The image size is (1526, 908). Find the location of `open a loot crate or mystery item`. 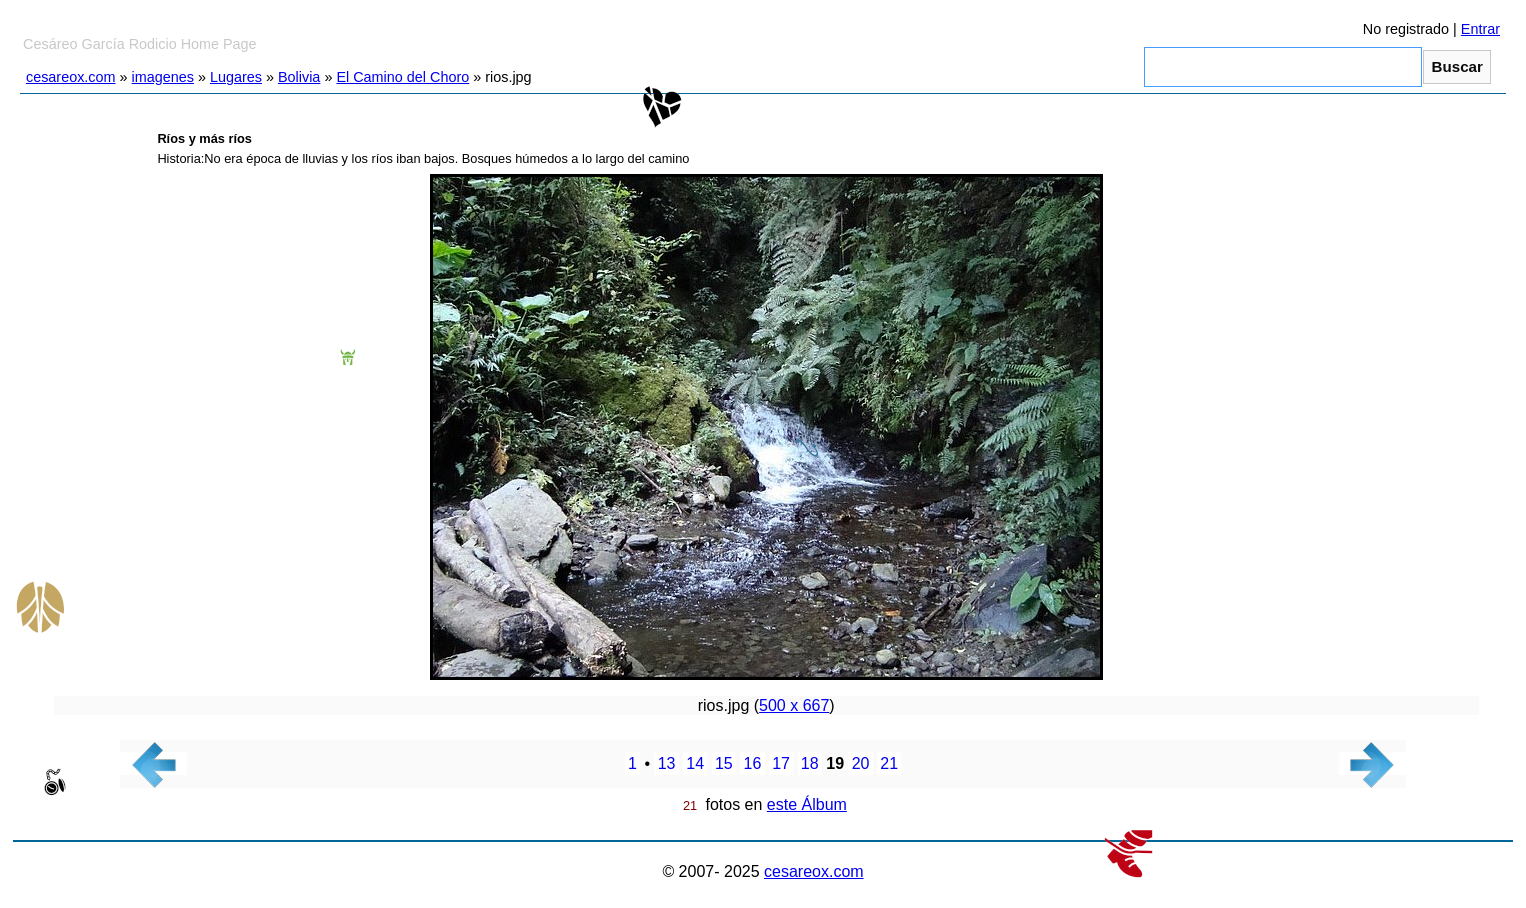

open a loot crate or mystery item is located at coordinates (40, 607).